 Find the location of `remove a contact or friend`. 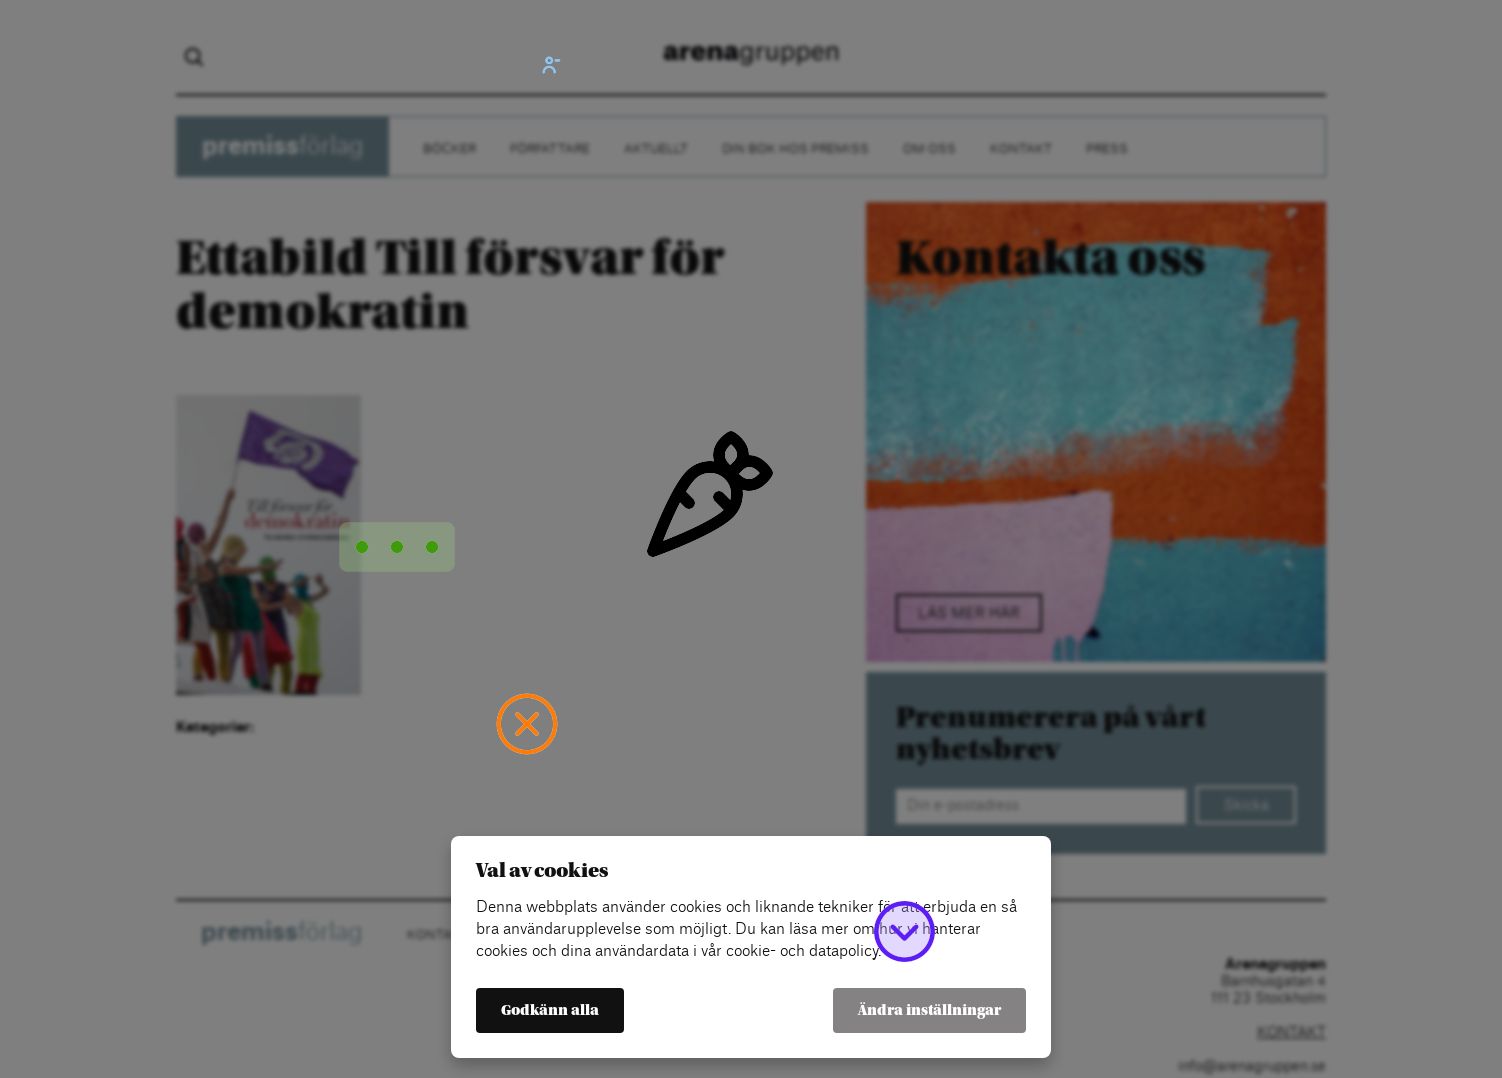

remove a contact or friend is located at coordinates (551, 65).